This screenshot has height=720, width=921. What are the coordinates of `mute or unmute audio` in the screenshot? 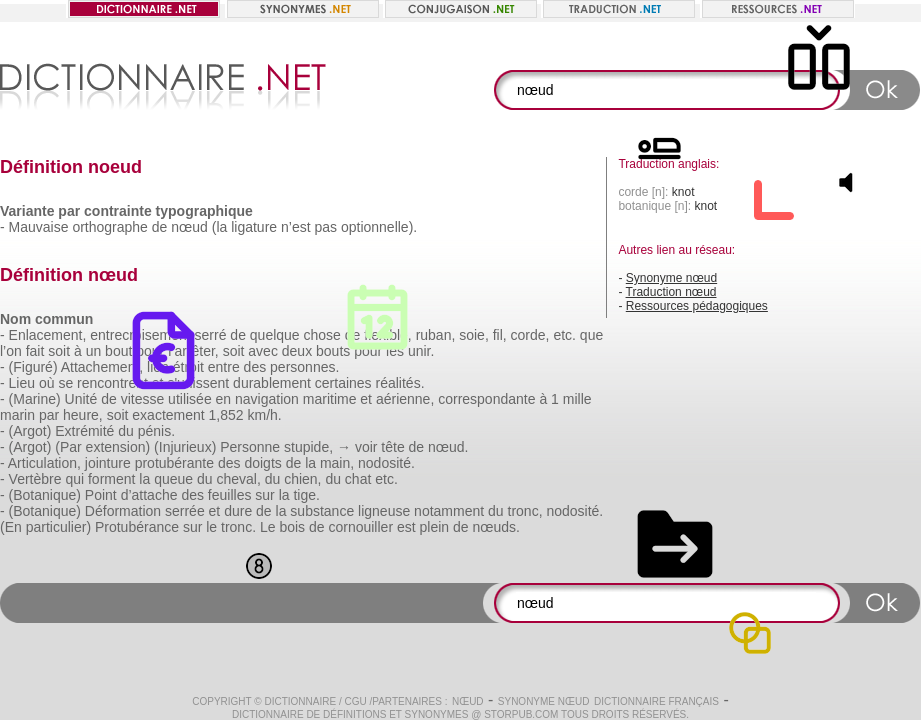 It's located at (846, 182).